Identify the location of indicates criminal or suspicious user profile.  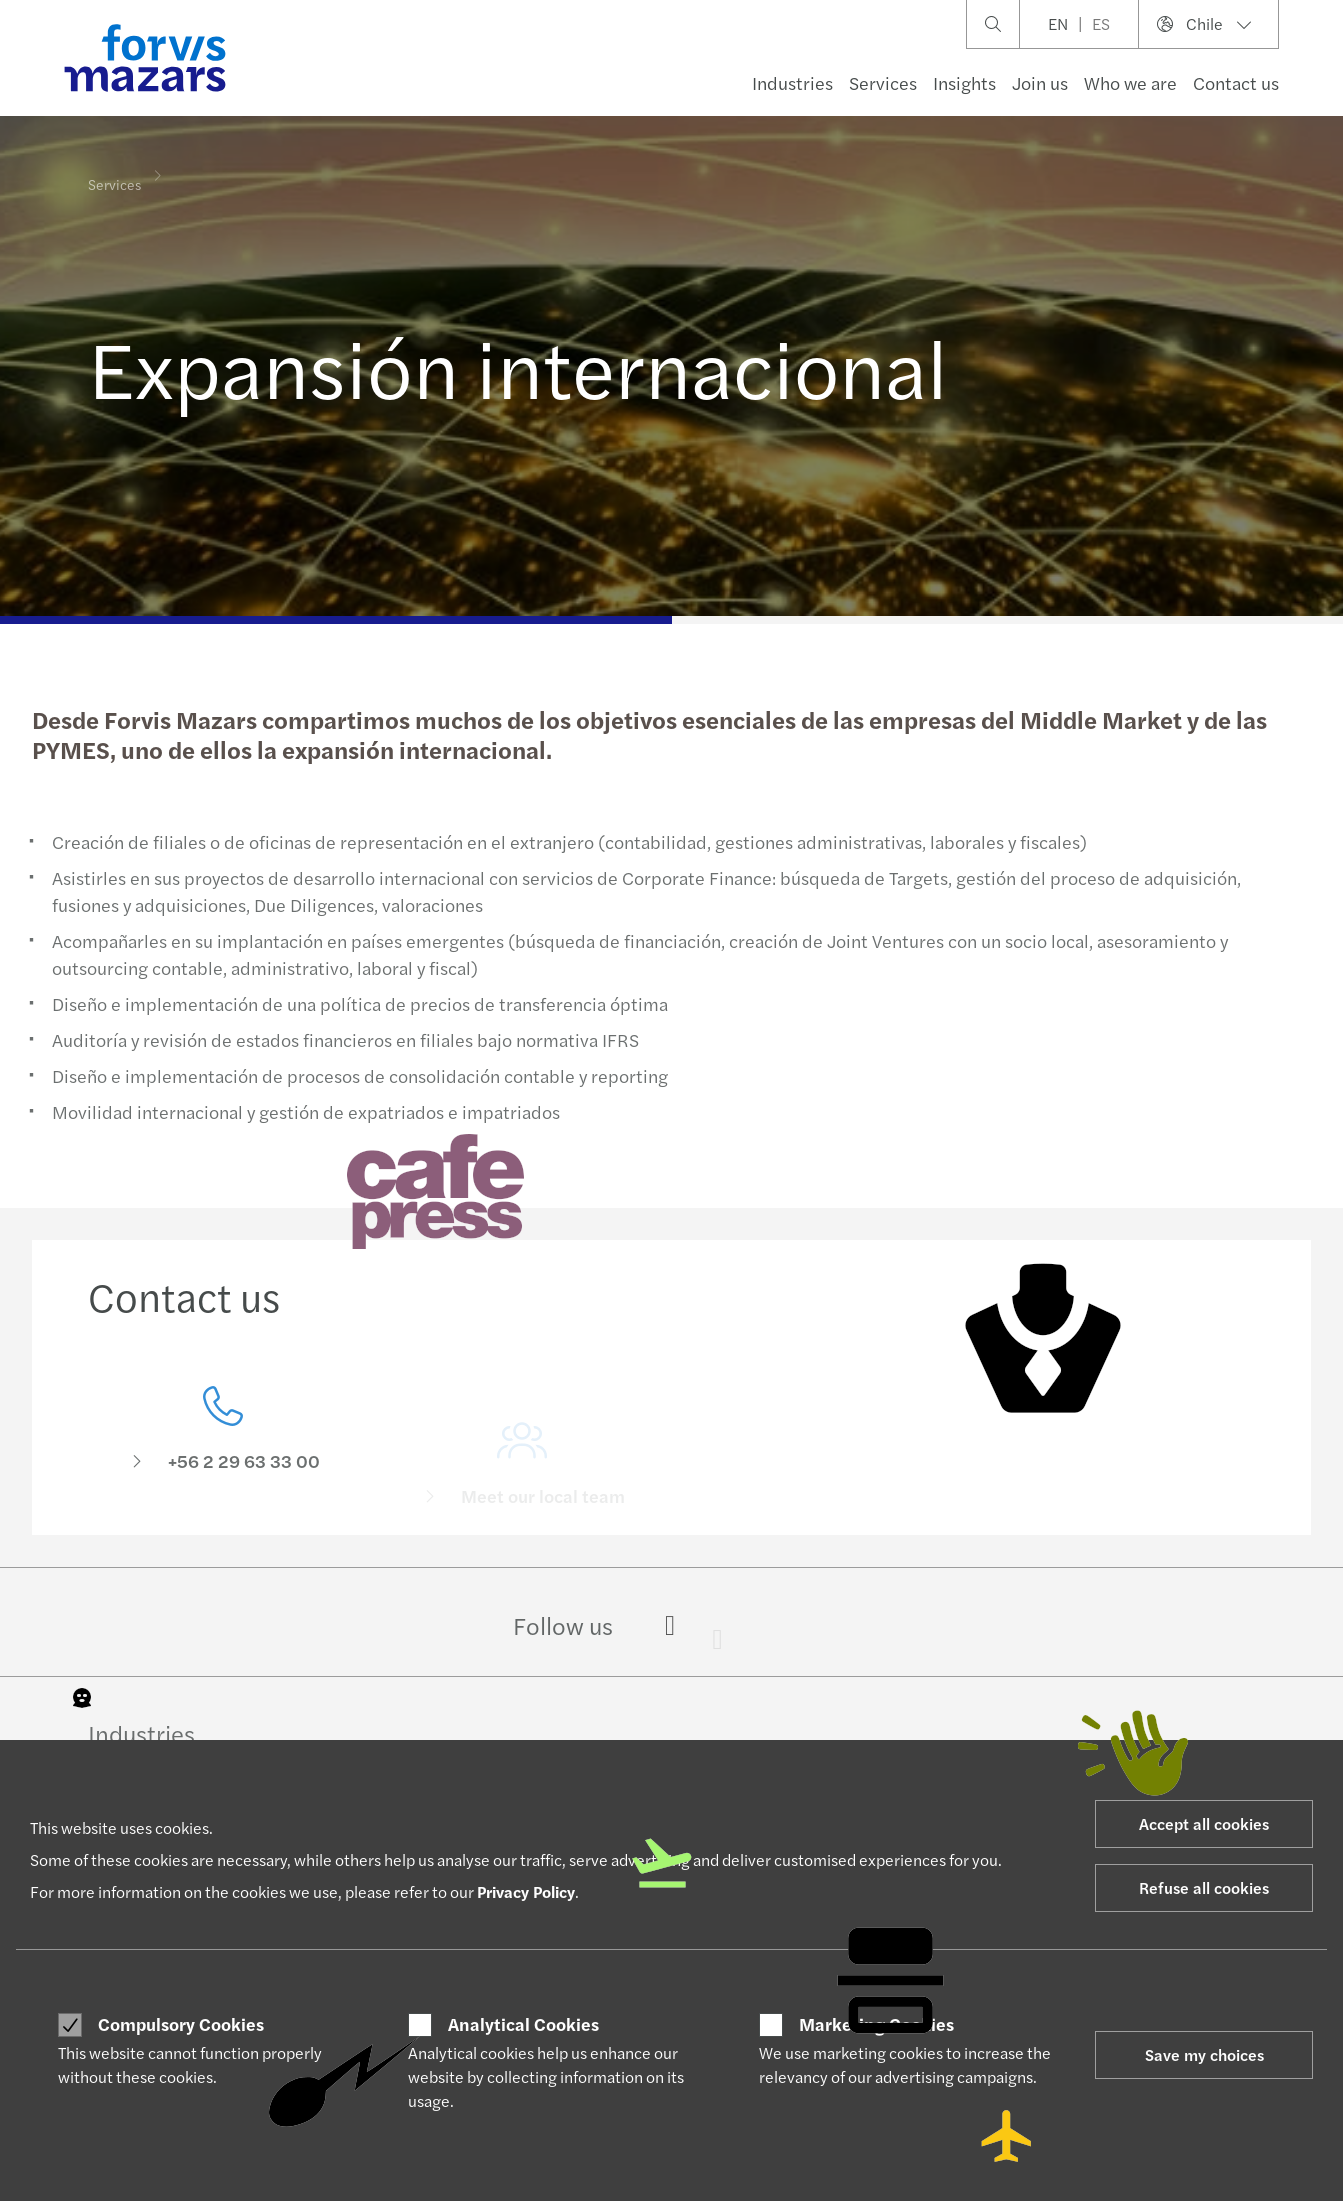
(82, 1698).